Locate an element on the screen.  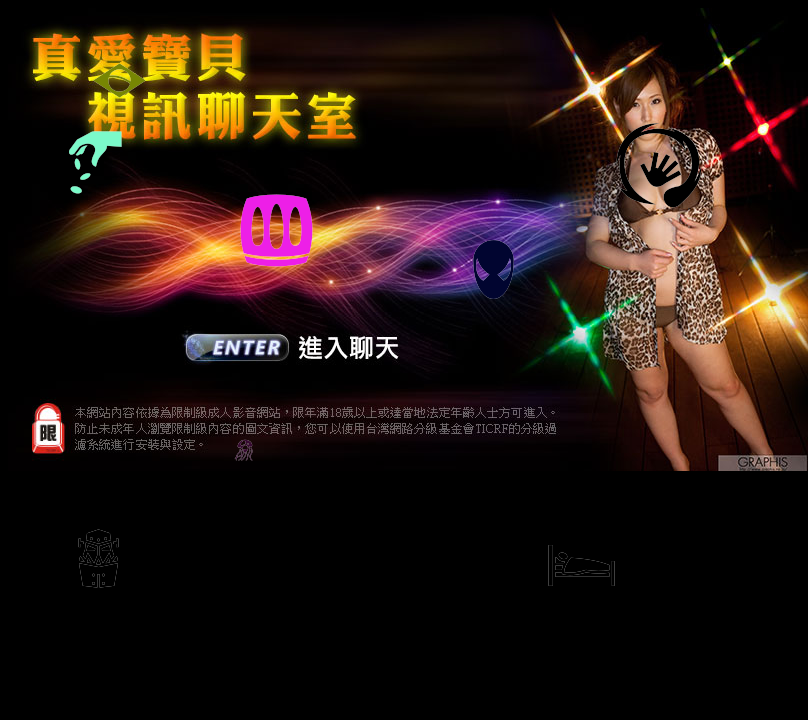
barrel or cask item in a game inventory is located at coordinates (276, 230).